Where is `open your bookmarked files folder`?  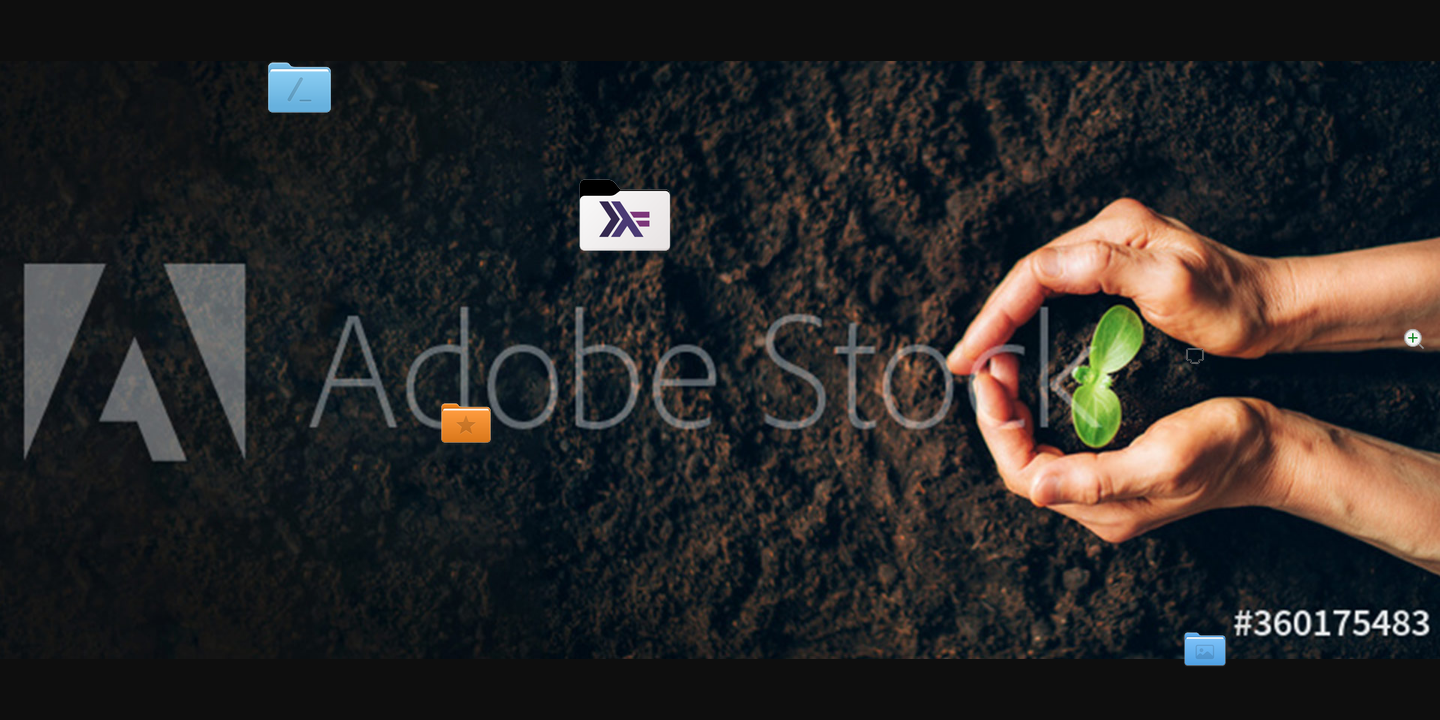
open your bookmarked files folder is located at coordinates (466, 423).